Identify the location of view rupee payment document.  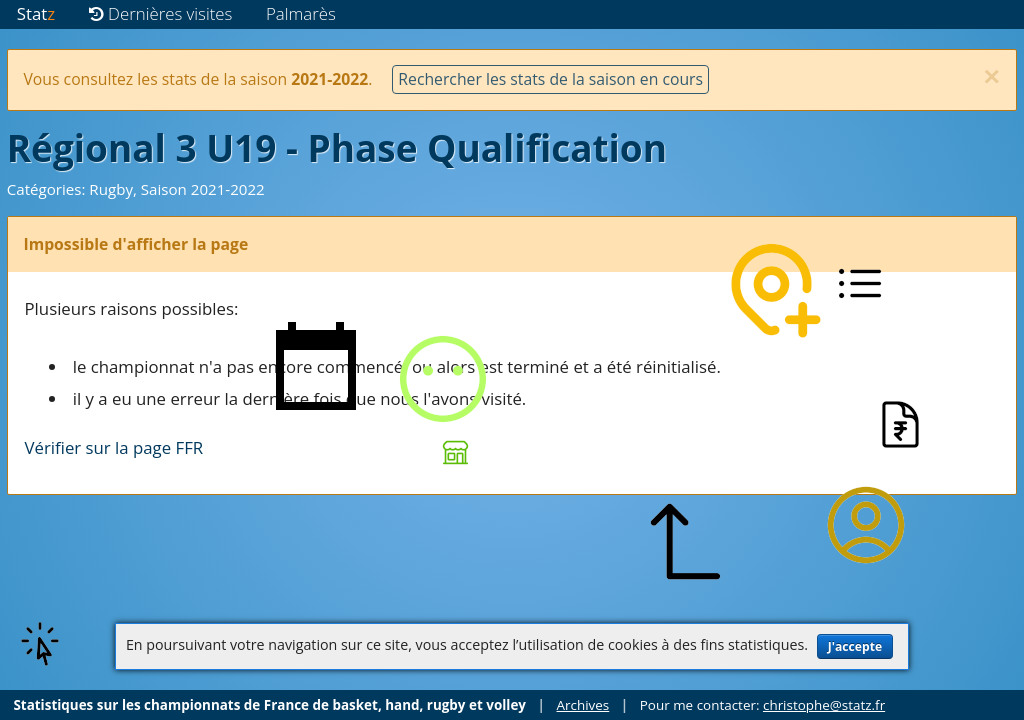
(900, 424).